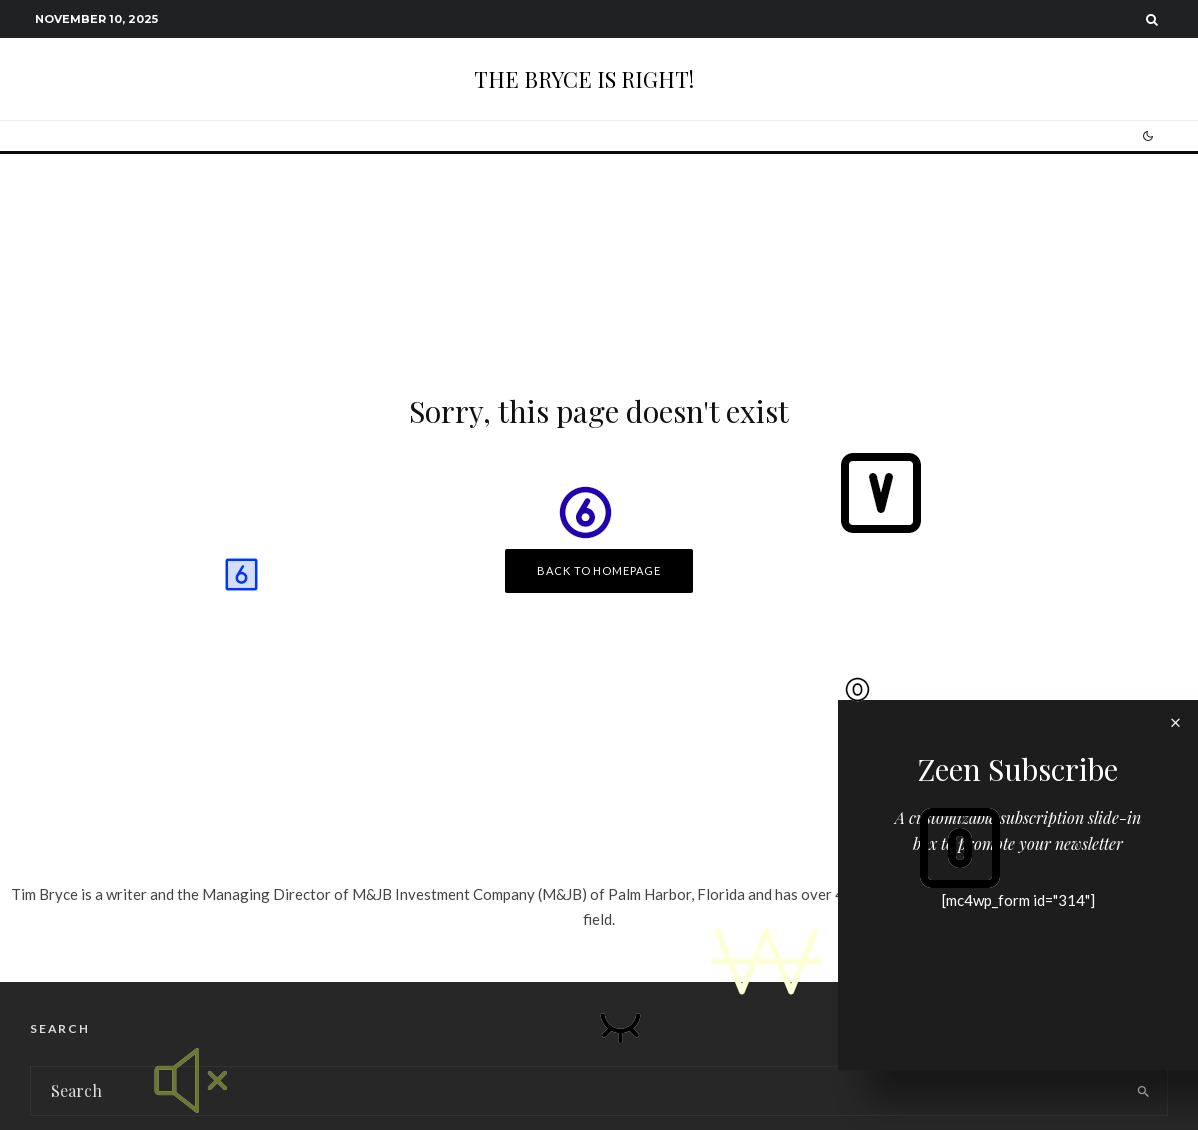  What do you see at coordinates (960, 848) in the screenshot?
I see `indicates zero items or empty count` at bounding box center [960, 848].